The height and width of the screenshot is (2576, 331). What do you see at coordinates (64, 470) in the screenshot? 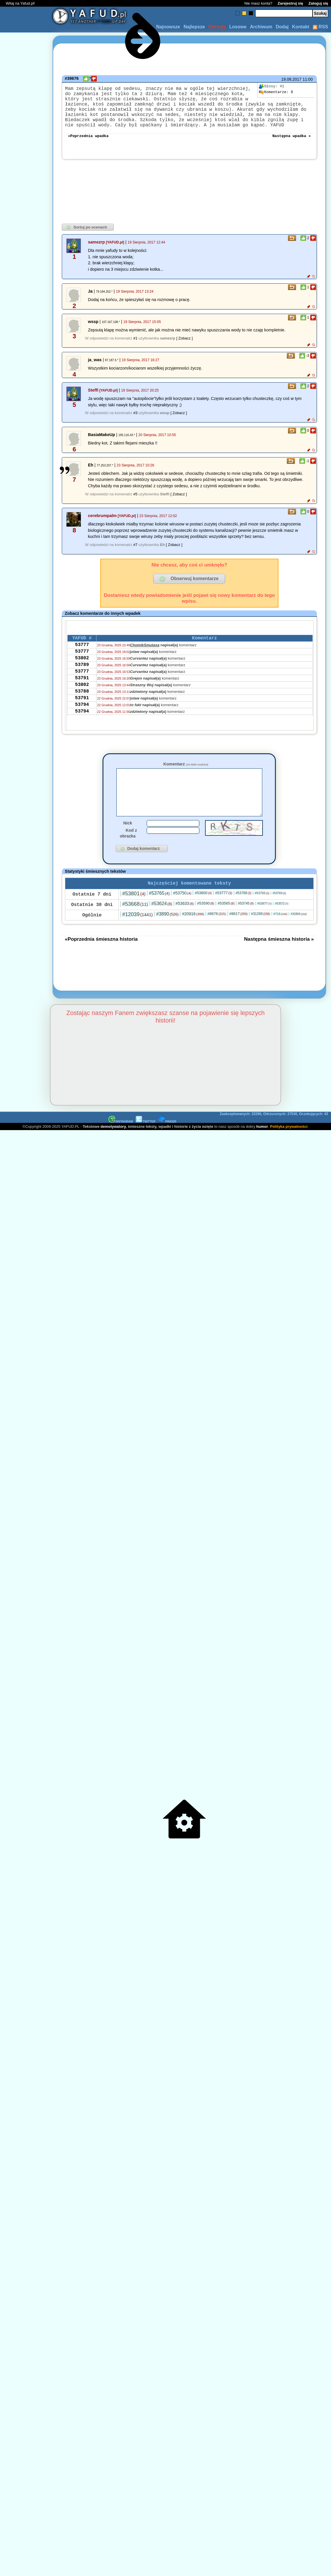
I see `insert a closing quotation mark` at bounding box center [64, 470].